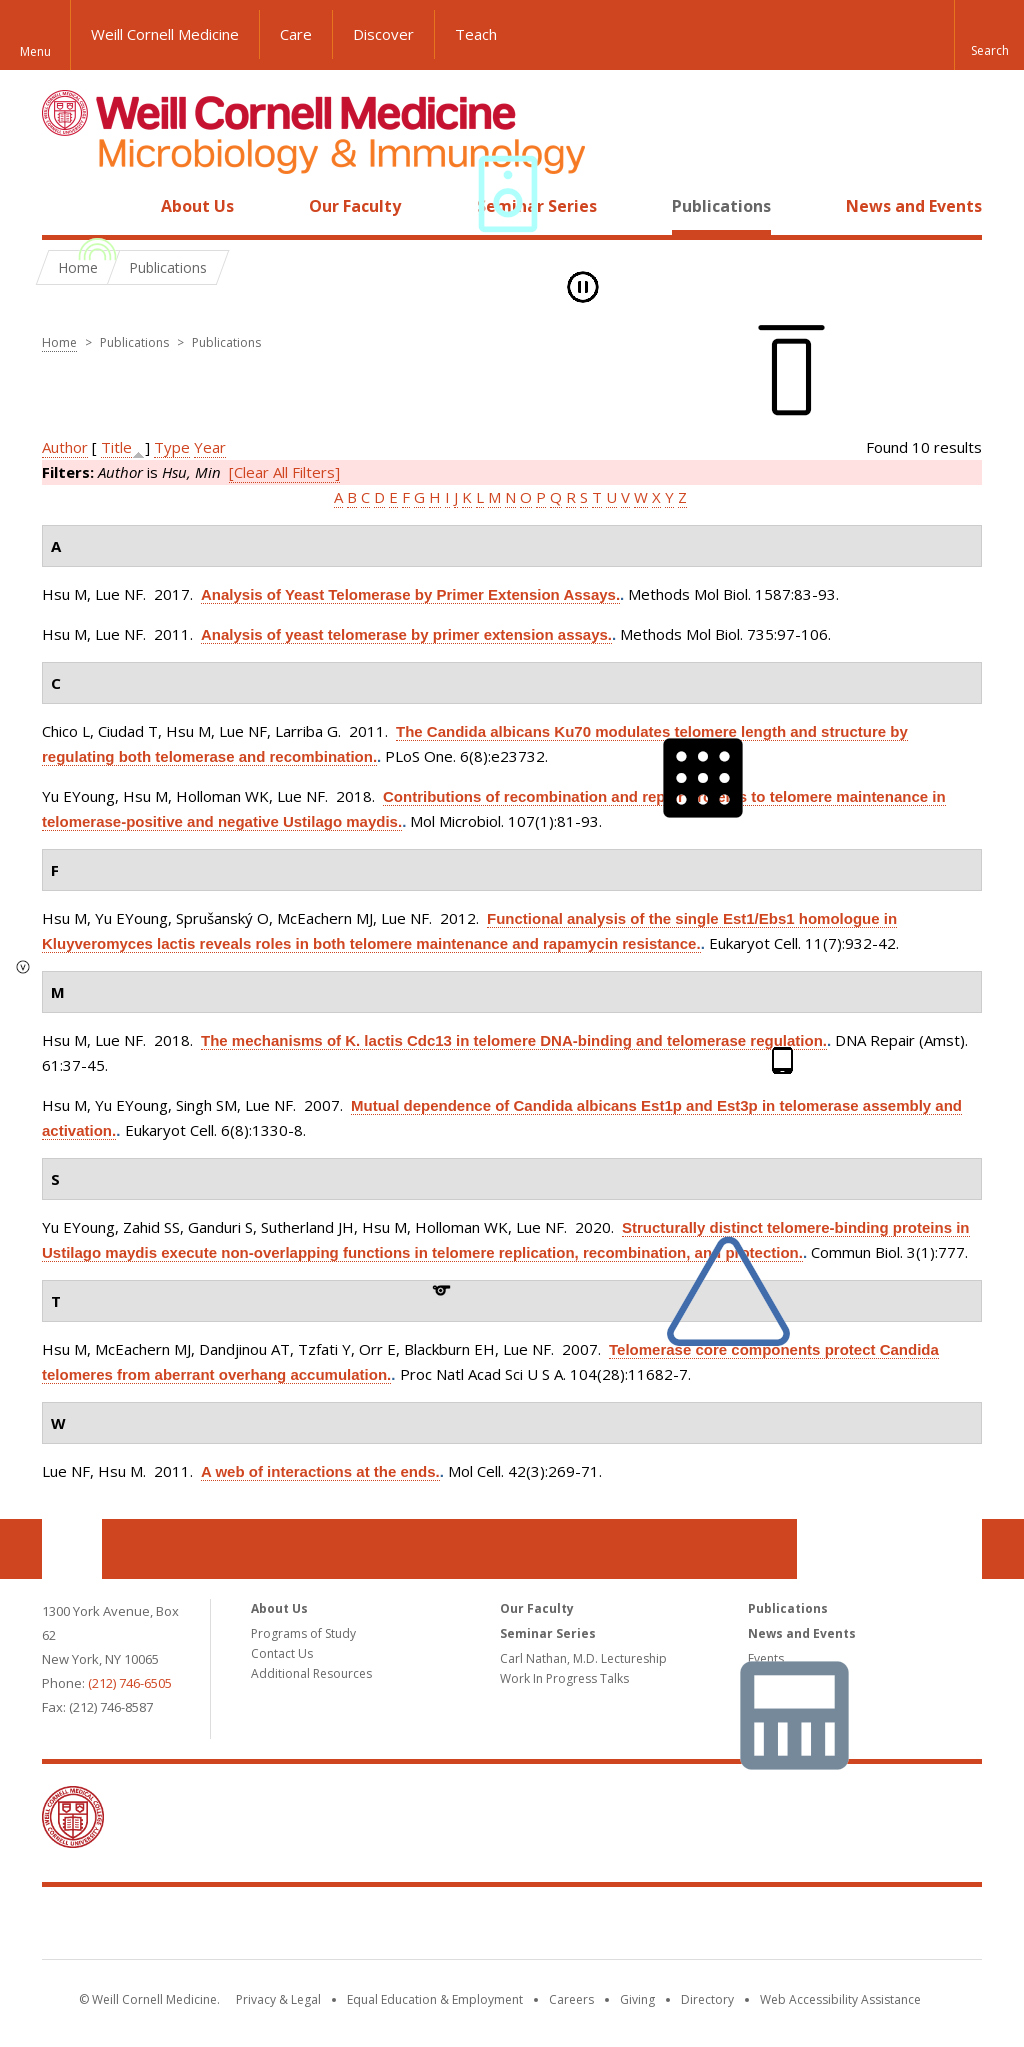  What do you see at coordinates (583, 287) in the screenshot?
I see `pause media playback` at bounding box center [583, 287].